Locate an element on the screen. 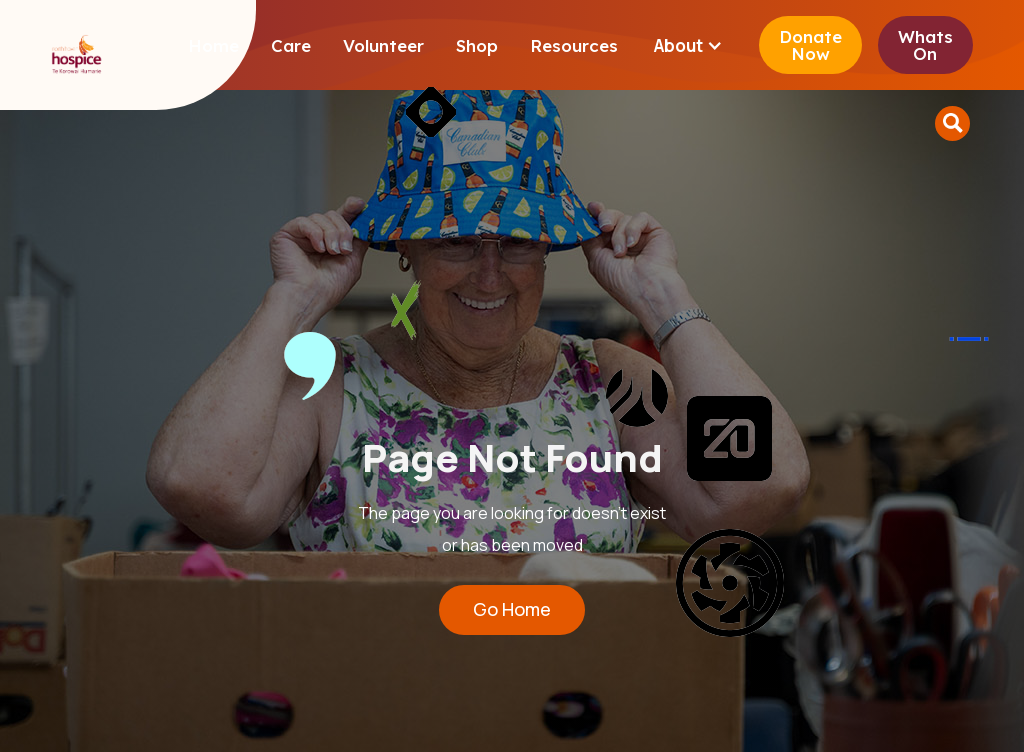 Image resolution: width=1024 pixels, height=752 pixels. open the Monoprix app or website is located at coordinates (310, 366).